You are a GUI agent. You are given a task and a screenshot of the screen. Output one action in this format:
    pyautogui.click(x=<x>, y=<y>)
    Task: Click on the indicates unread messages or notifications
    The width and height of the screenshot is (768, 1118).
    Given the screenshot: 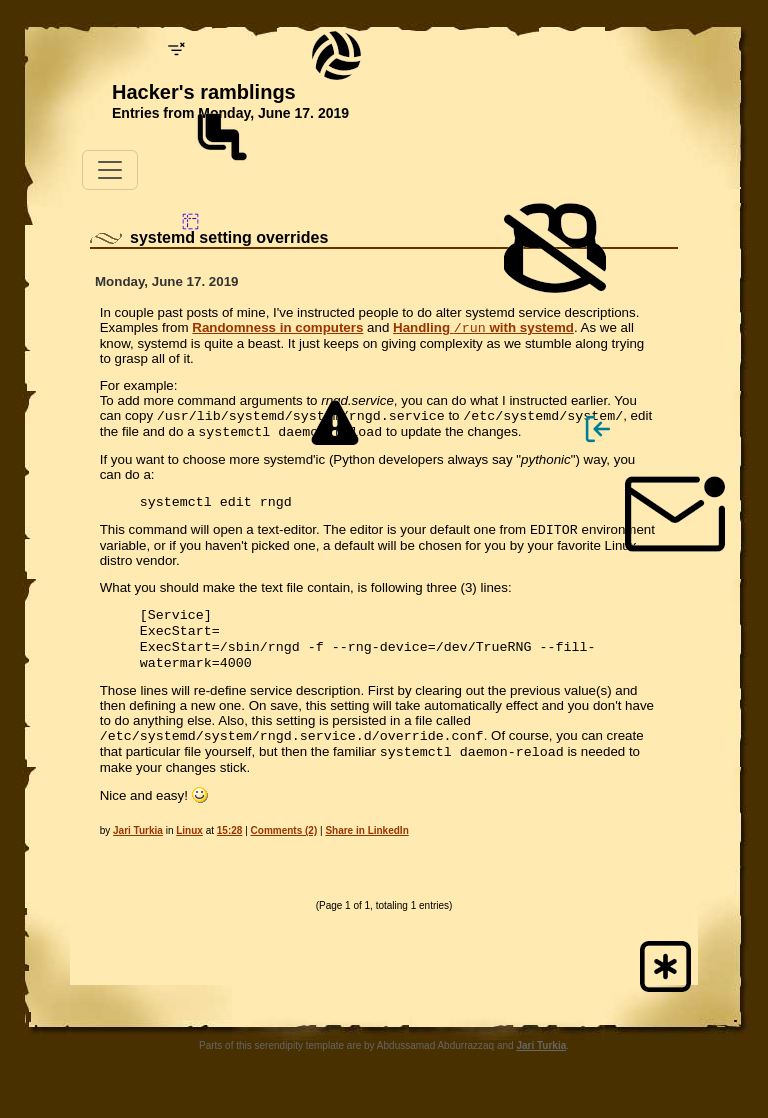 What is the action you would take?
    pyautogui.click(x=675, y=514)
    